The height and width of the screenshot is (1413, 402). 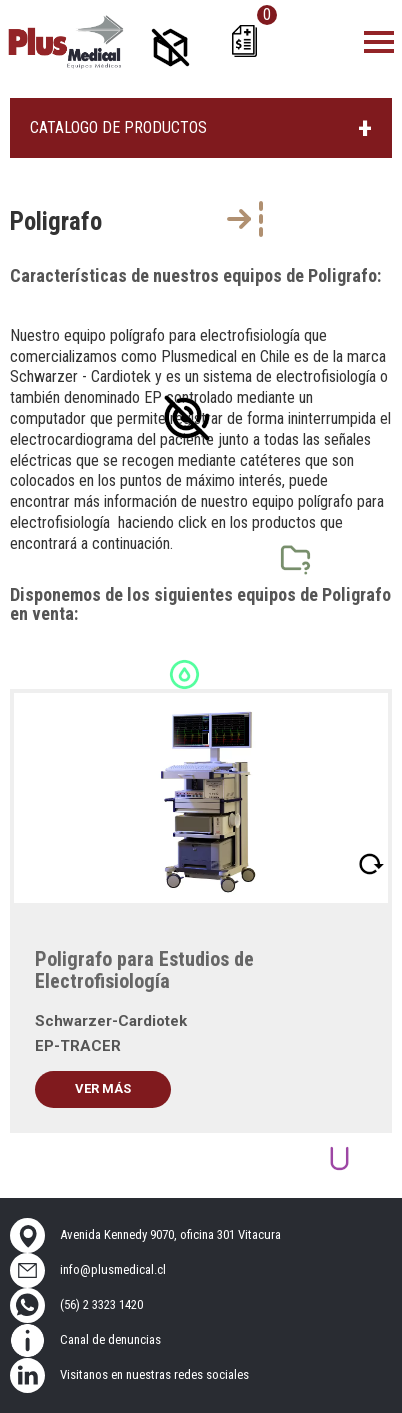 What do you see at coordinates (184, 674) in the screenshot?
I see `adjust ink or fluid settings` at bounding box center [184, 674].